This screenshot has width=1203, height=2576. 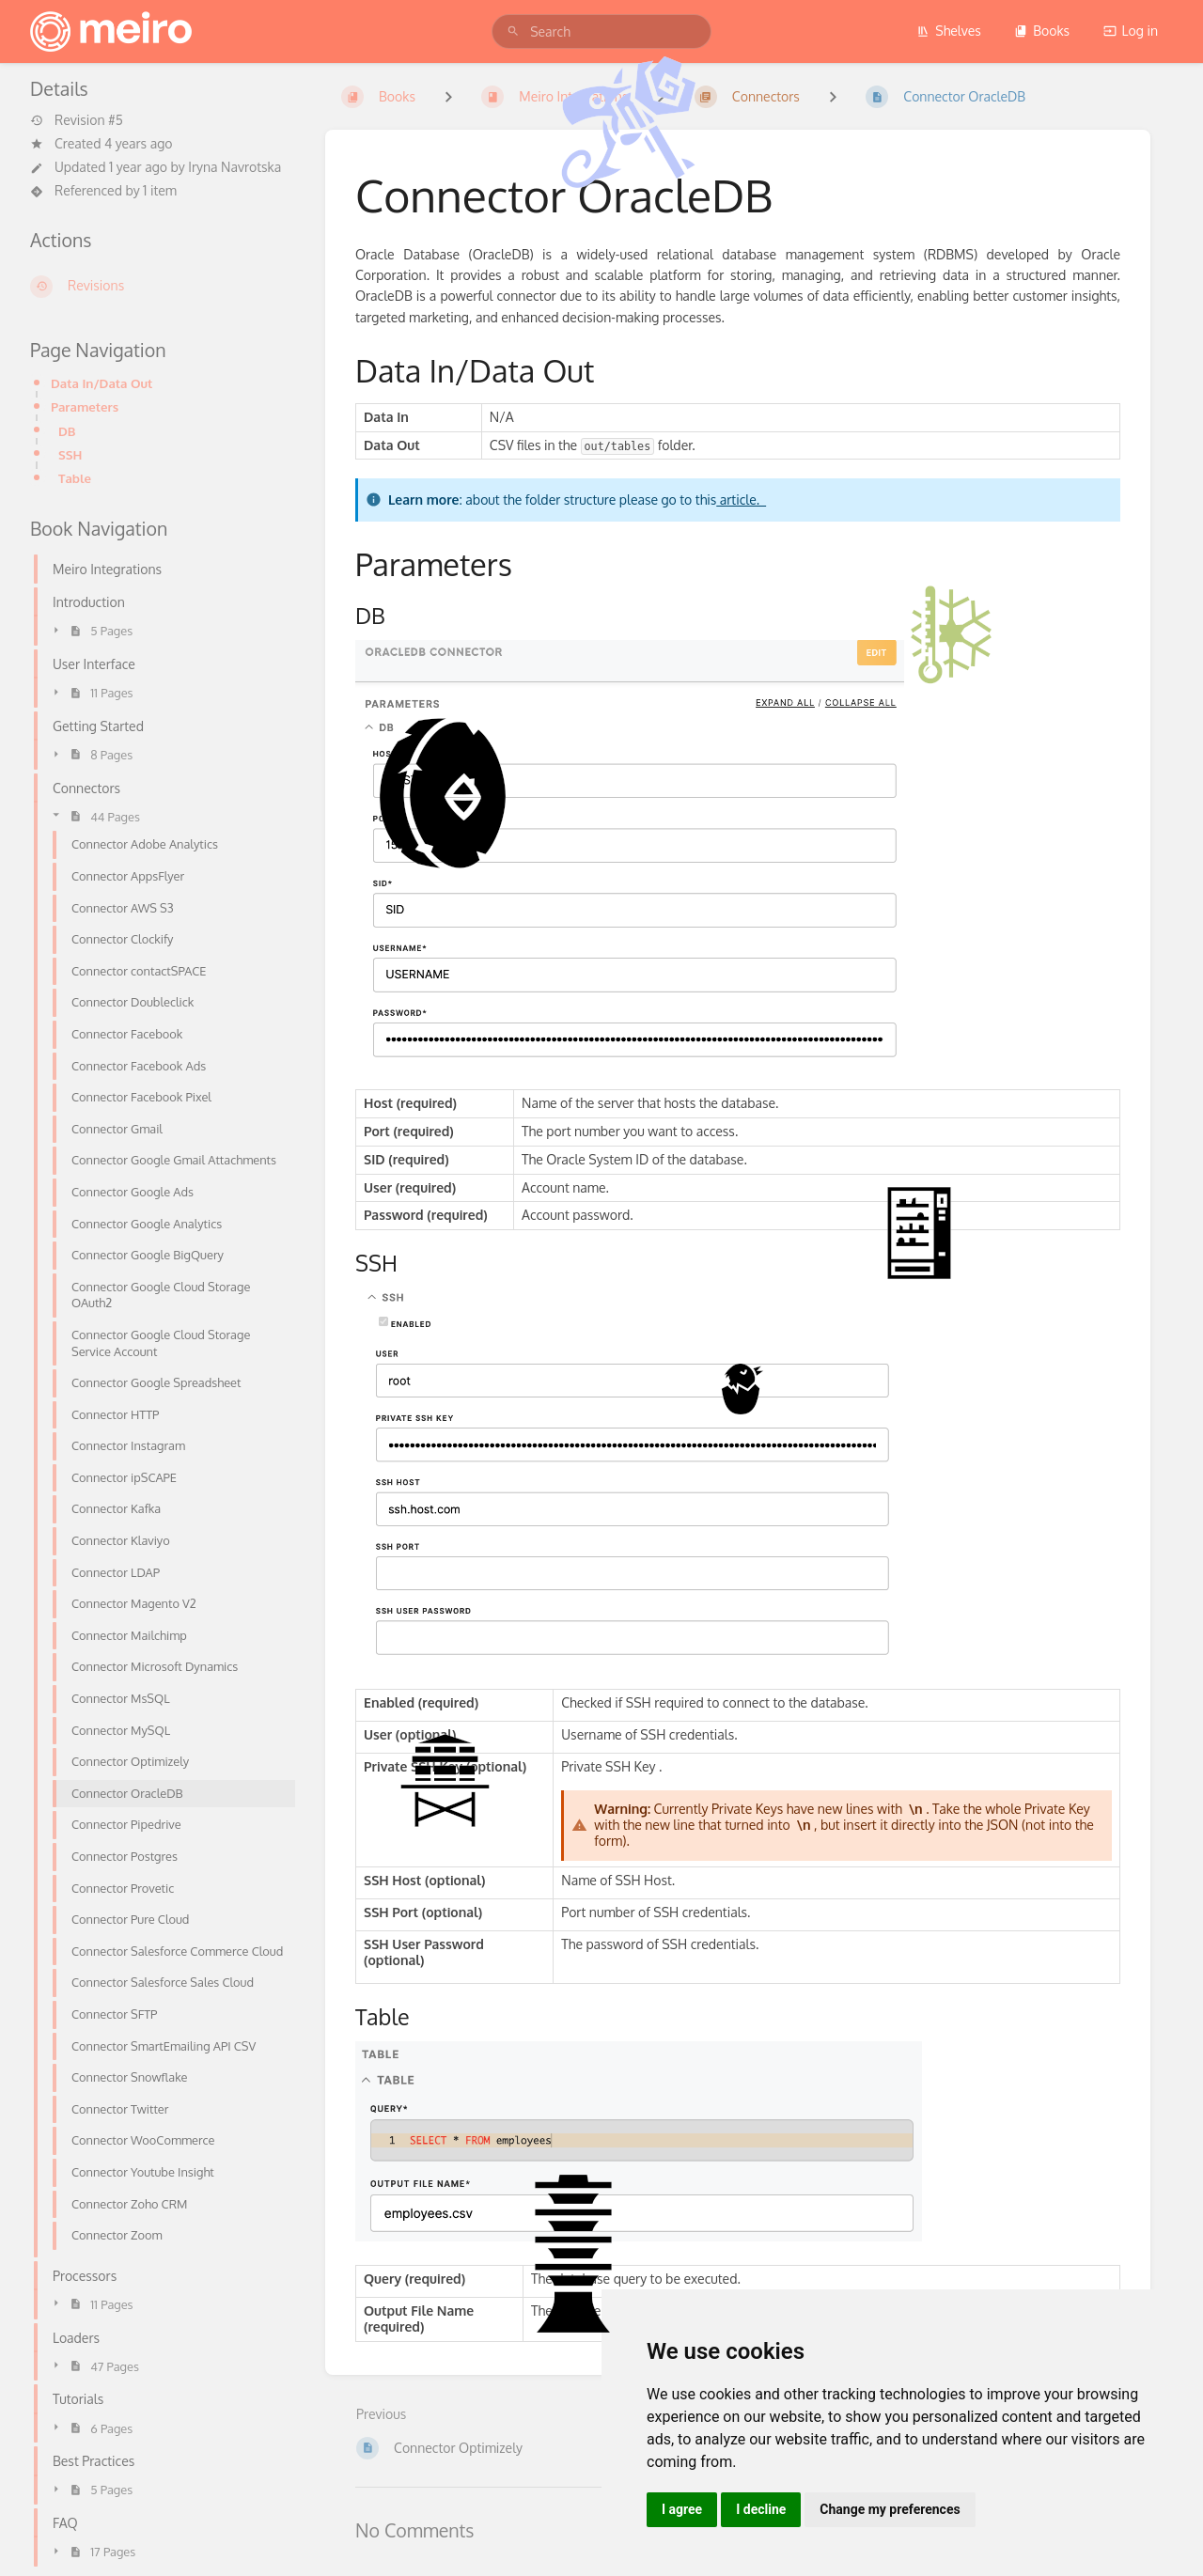 What do you see at coordinates (919, 1233) in the screenshot?
I see `access vending machine or automated purchase options` at bounding box center [919, 1233].